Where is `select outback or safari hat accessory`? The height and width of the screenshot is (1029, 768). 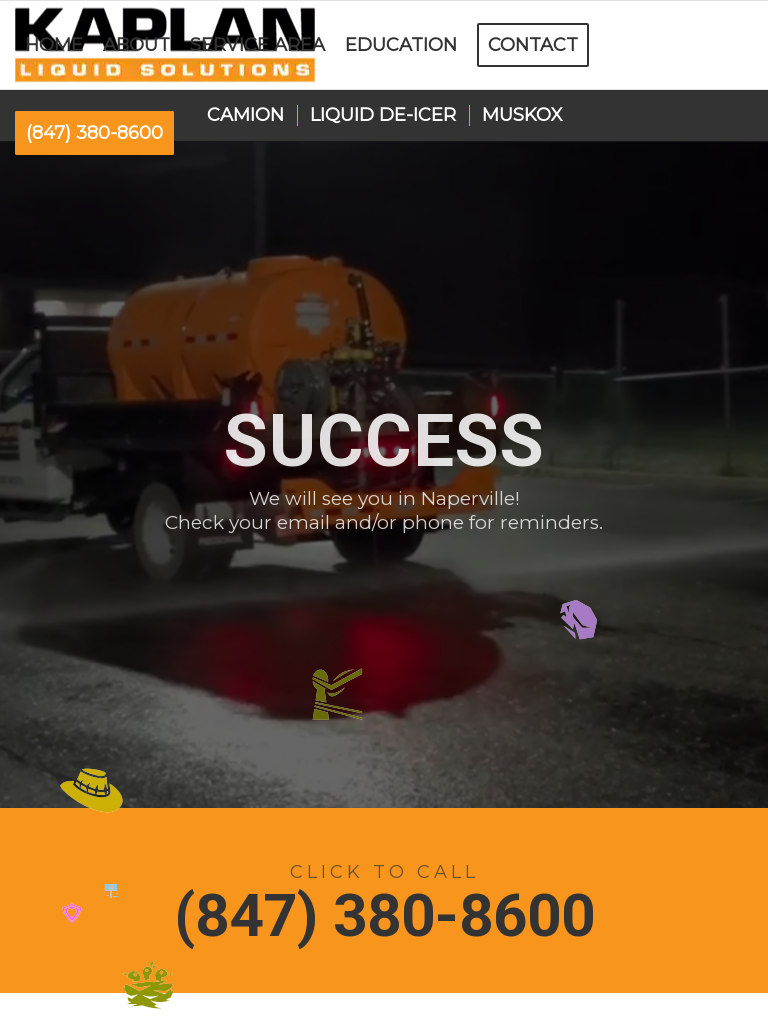
select outback or safari hat accessory is located at coordinates (91, 790).